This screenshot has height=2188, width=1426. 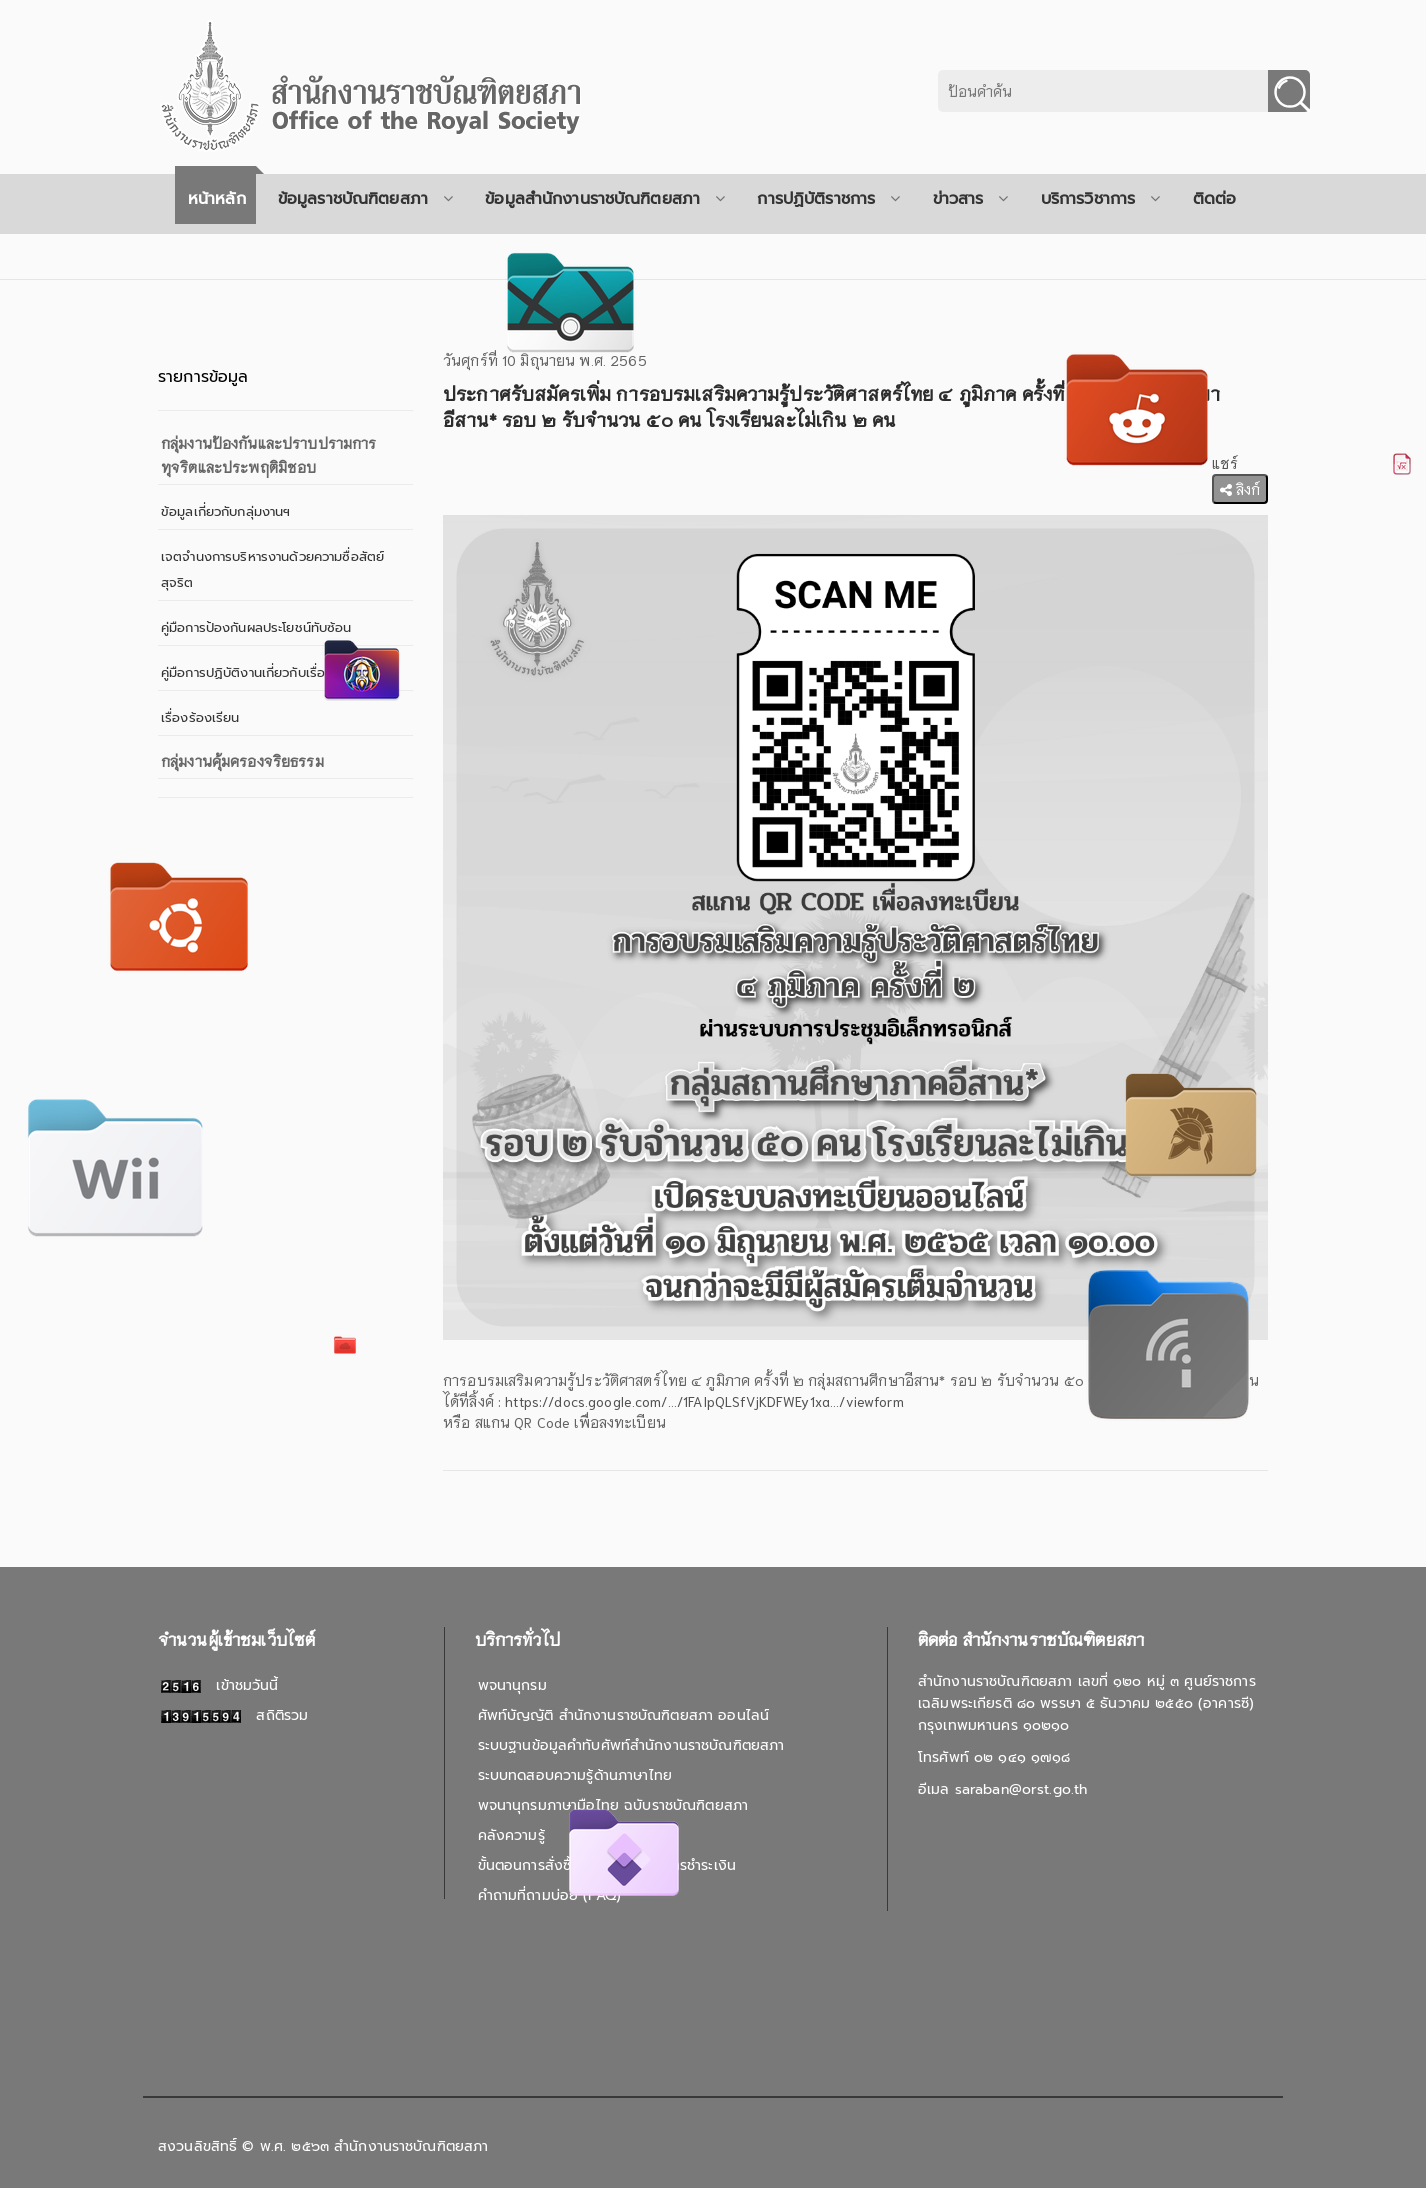 What do you see at coordinates (361, 671) in the screenshot?
I see `open Leonardo.ai project folder` at bounding box center [361, 671].